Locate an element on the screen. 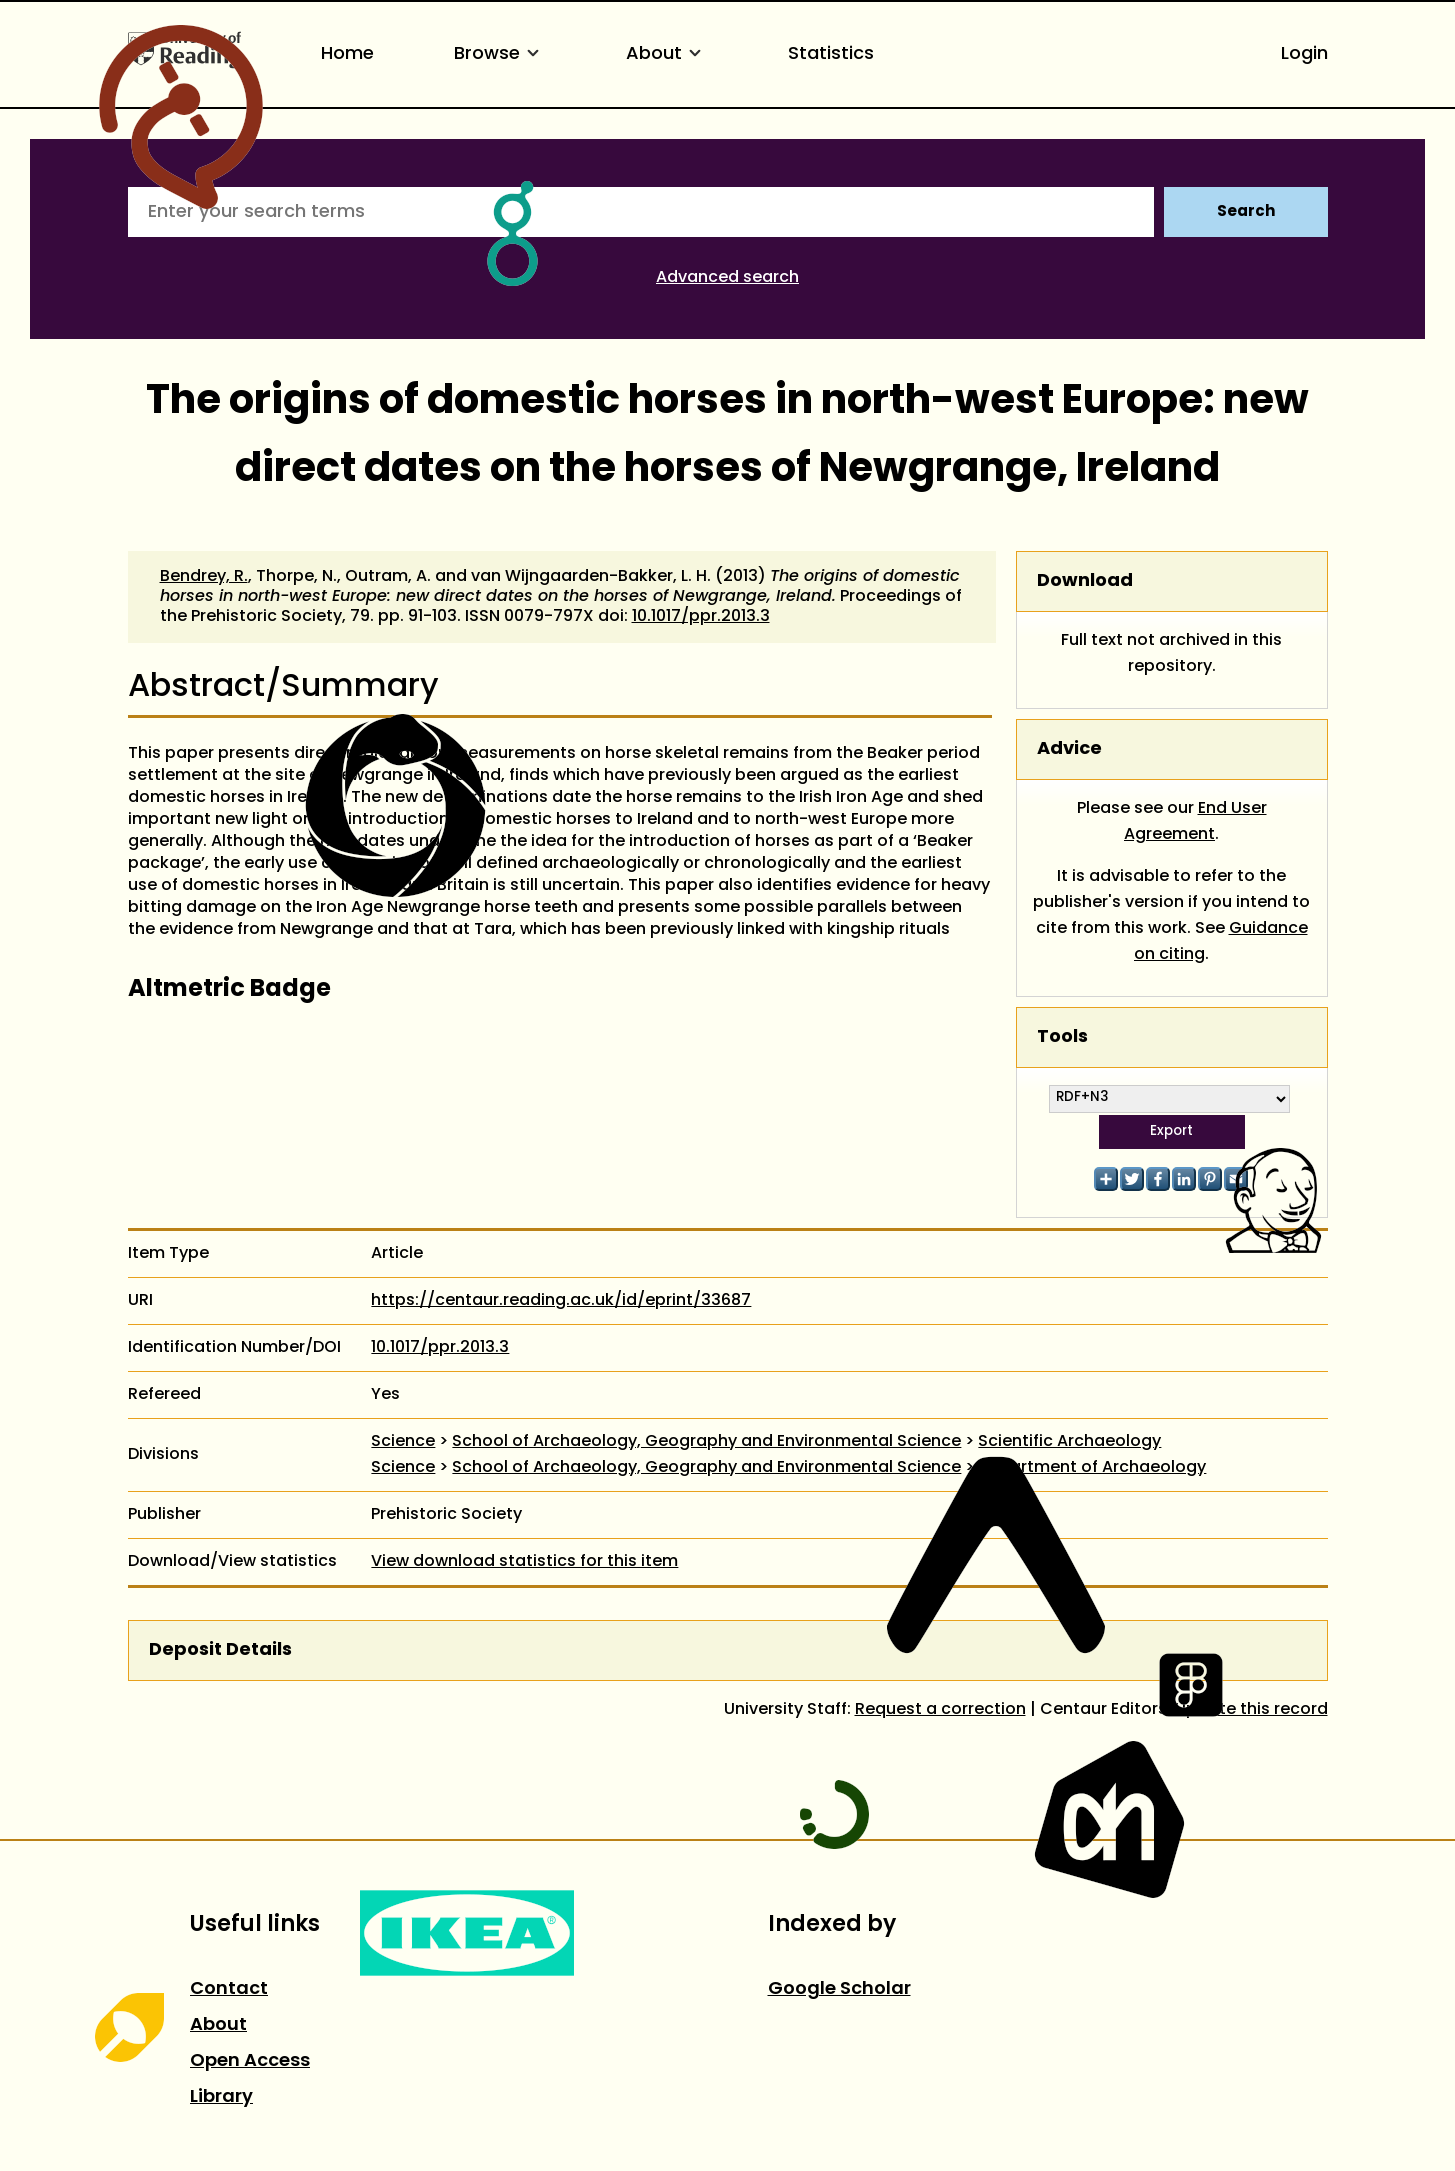  greenhouse recruiting software logo is located at coordinates (512, 233).